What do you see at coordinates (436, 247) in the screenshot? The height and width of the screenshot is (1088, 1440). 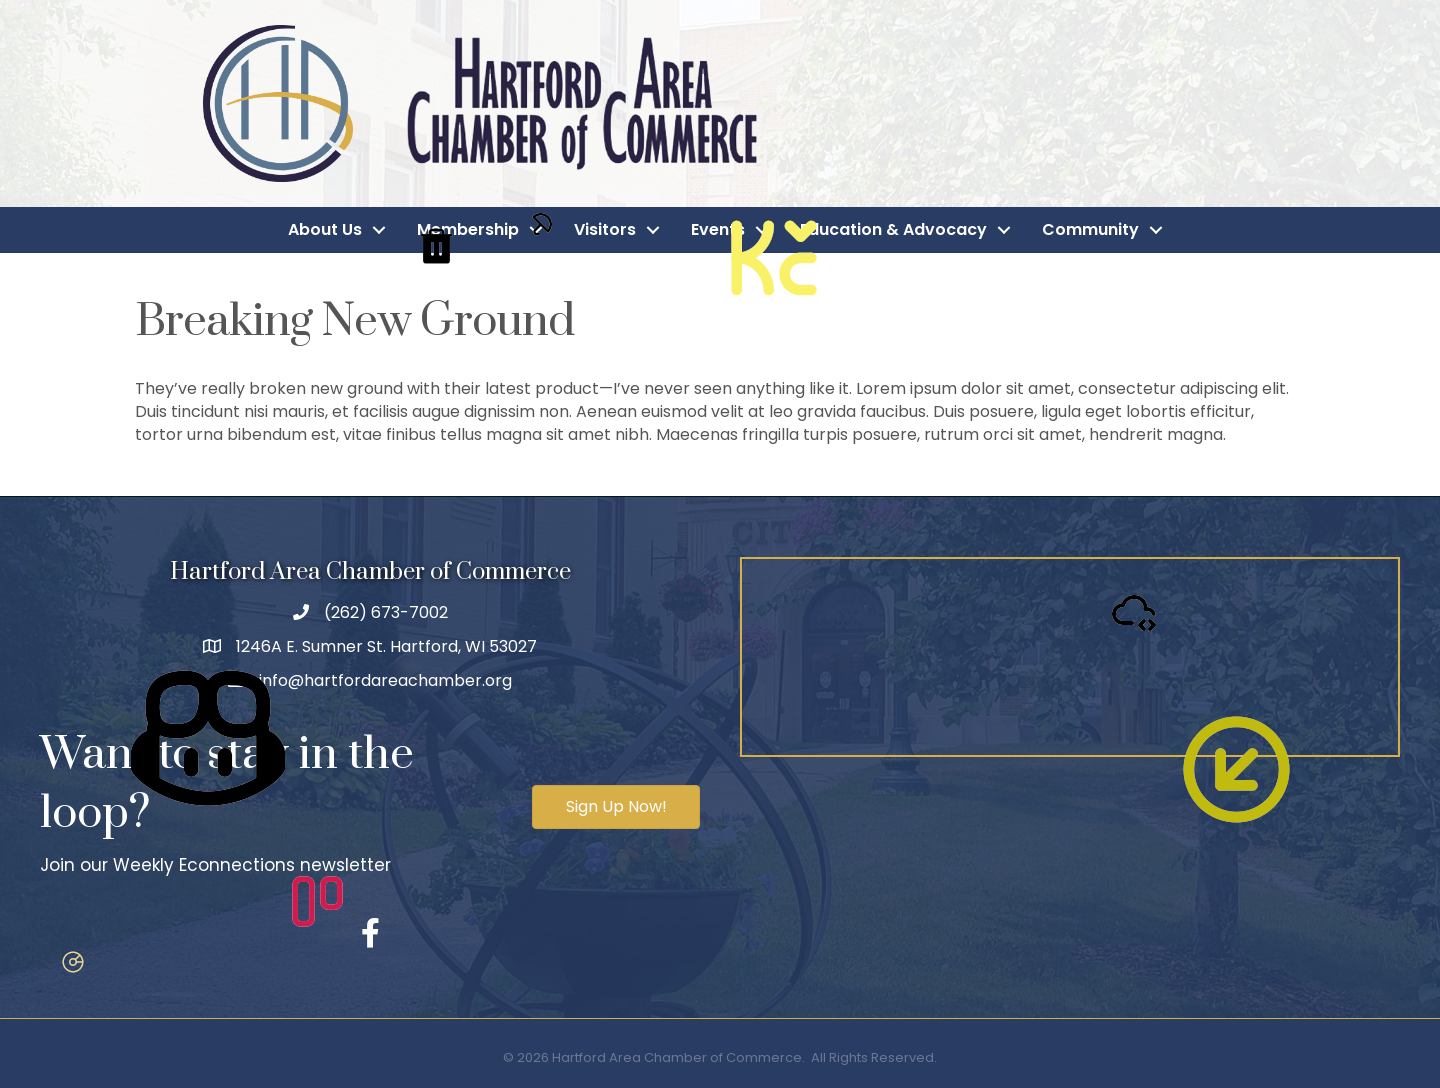 I see `delete this item` at bounding box center [436, 247].